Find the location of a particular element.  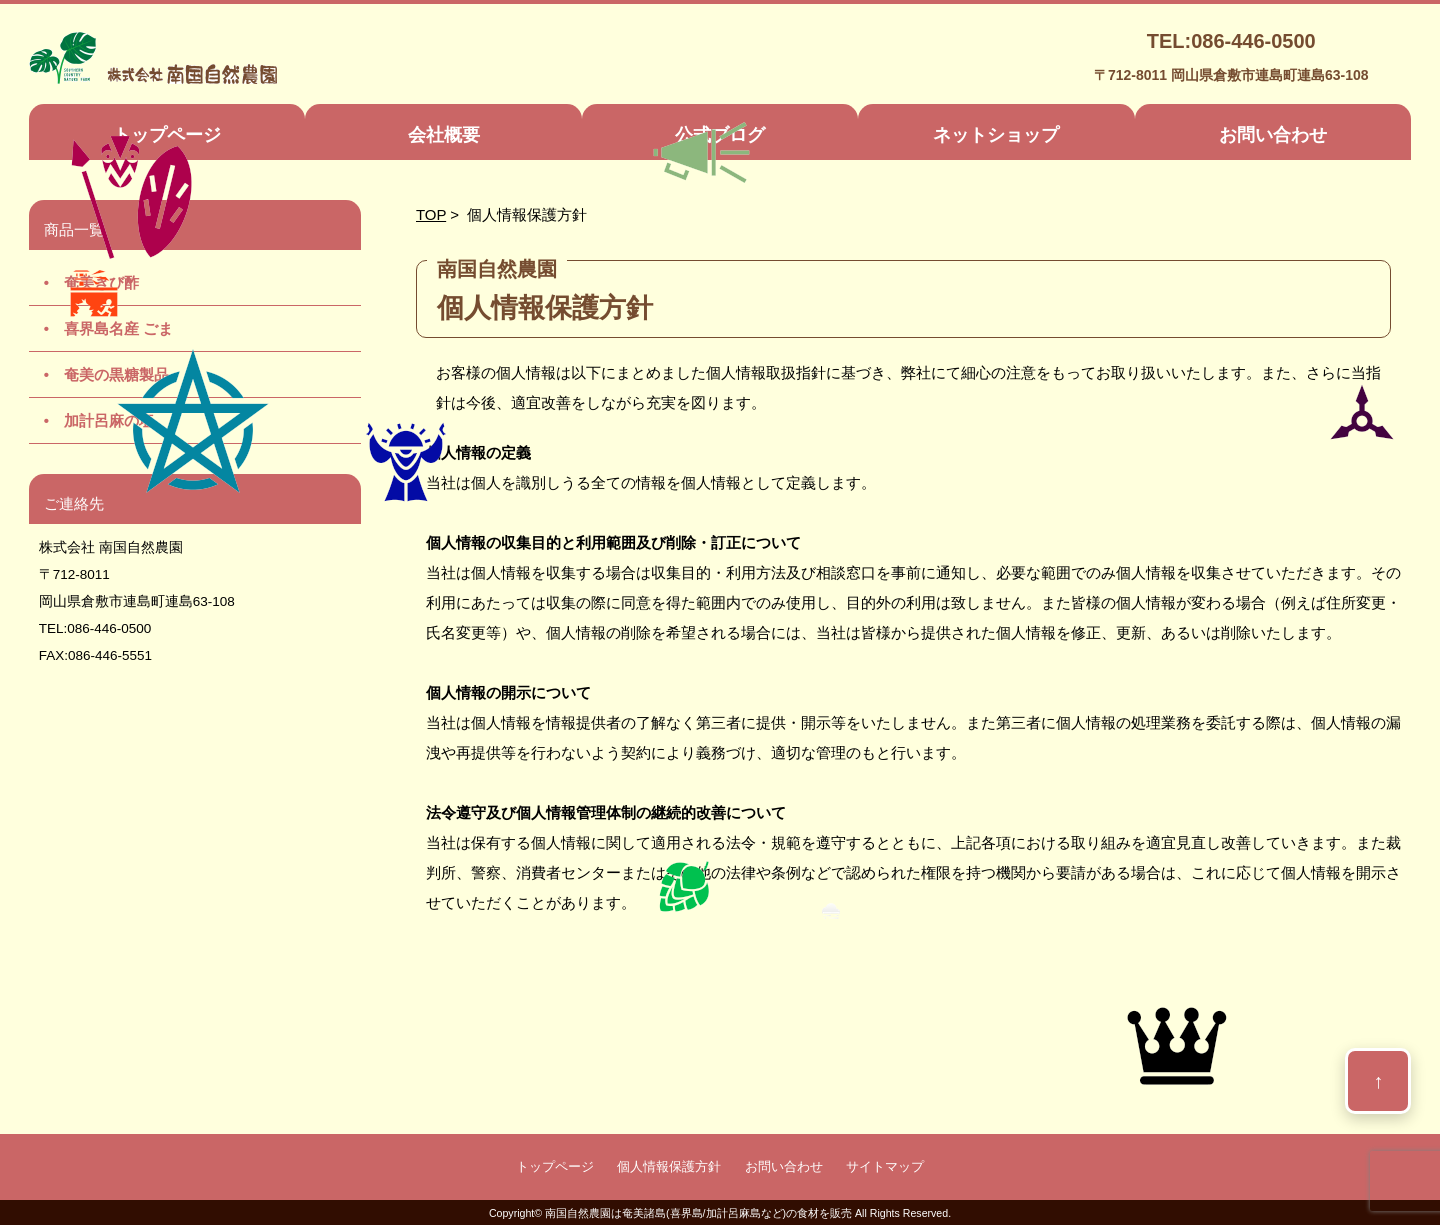

access tribal or primitive gear category is located at coordinates (132, 197).